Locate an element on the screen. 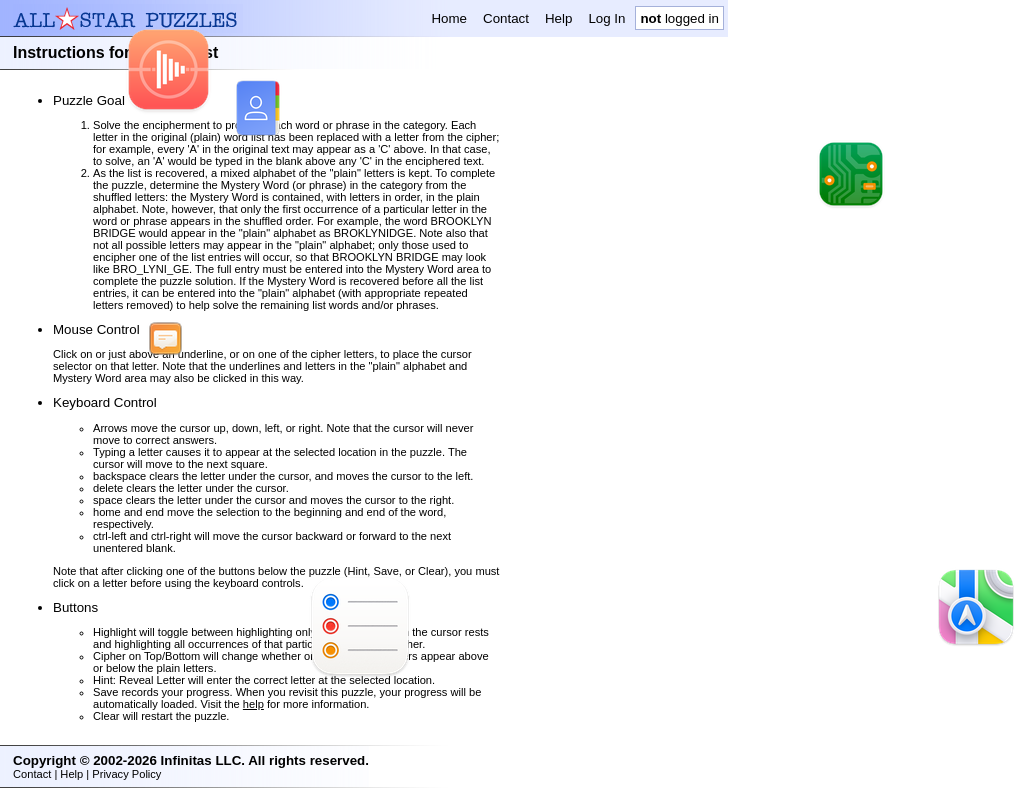 This screenshot has width=1024, height=806. open audiotube music streaming app is located at coordinates (168, 69).